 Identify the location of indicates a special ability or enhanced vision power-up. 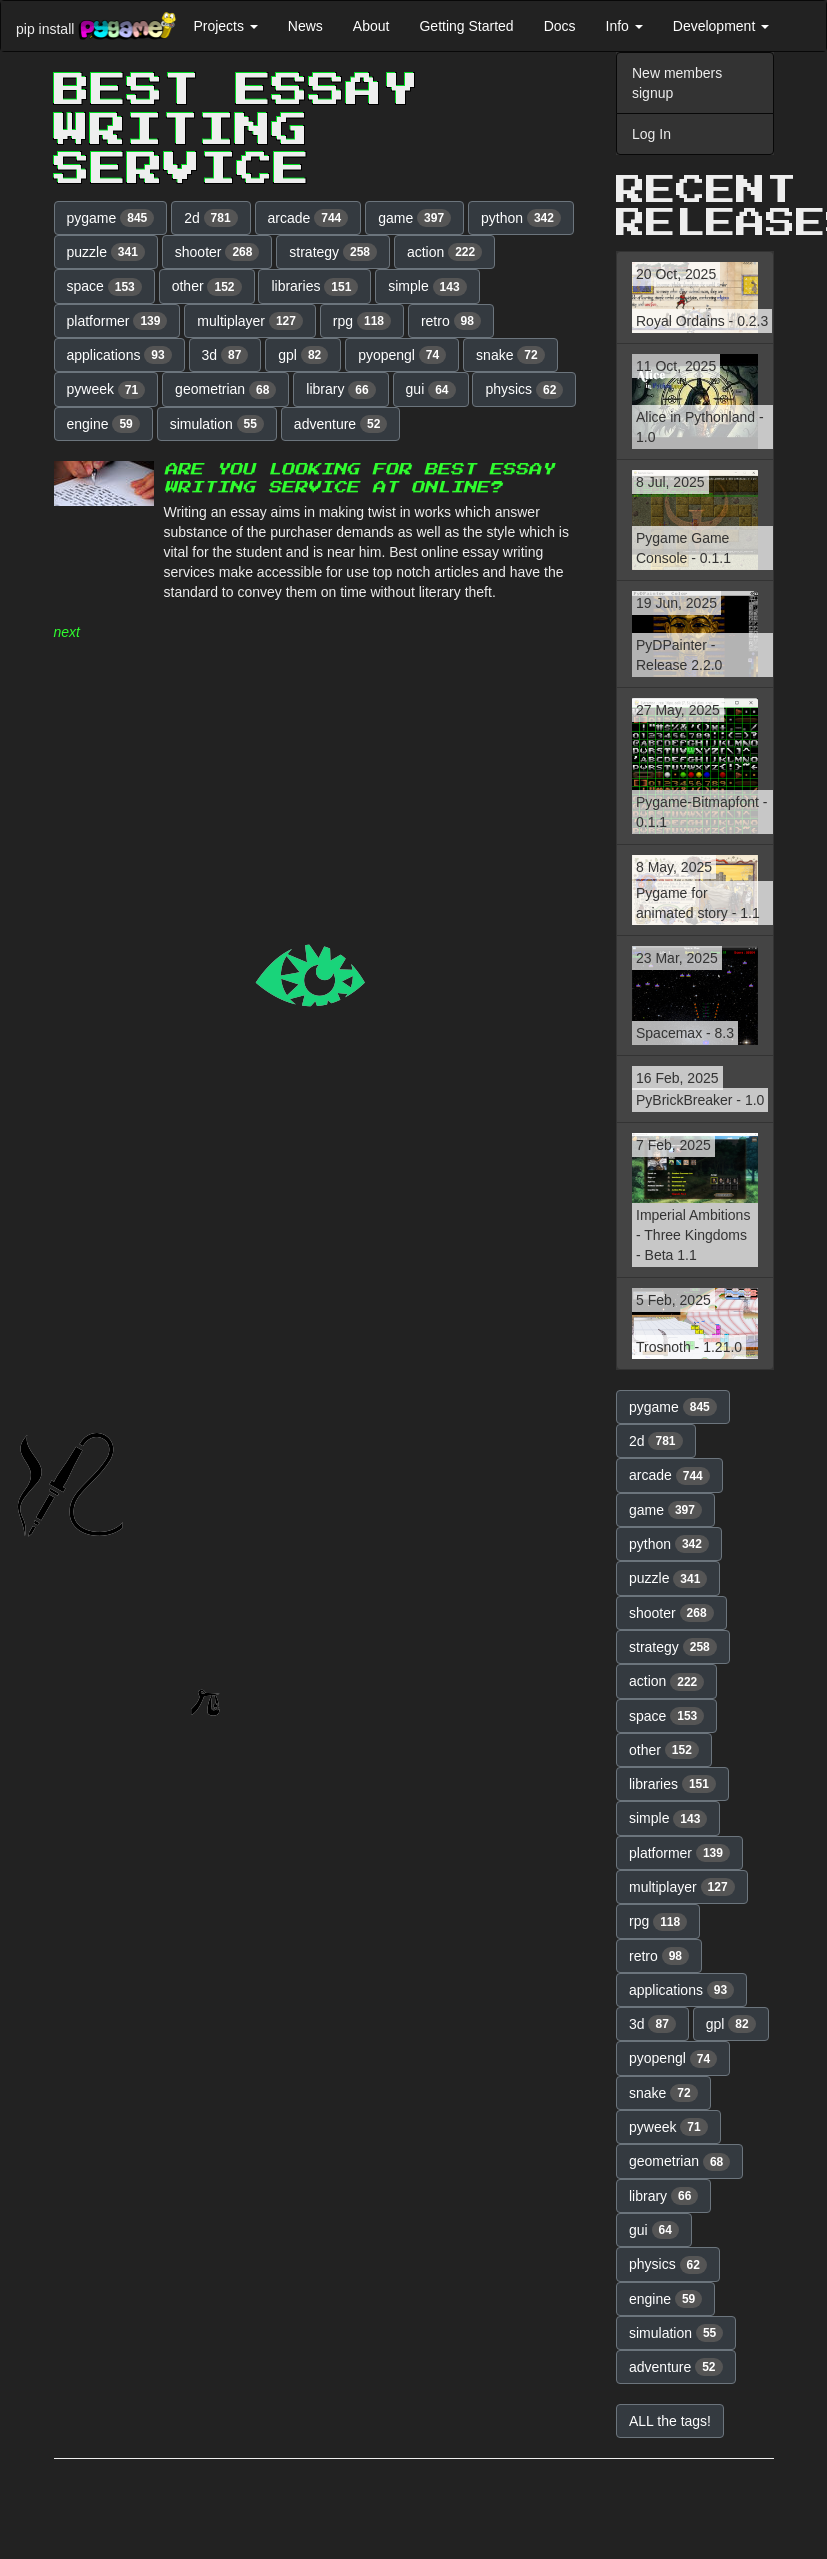
(310, 981).